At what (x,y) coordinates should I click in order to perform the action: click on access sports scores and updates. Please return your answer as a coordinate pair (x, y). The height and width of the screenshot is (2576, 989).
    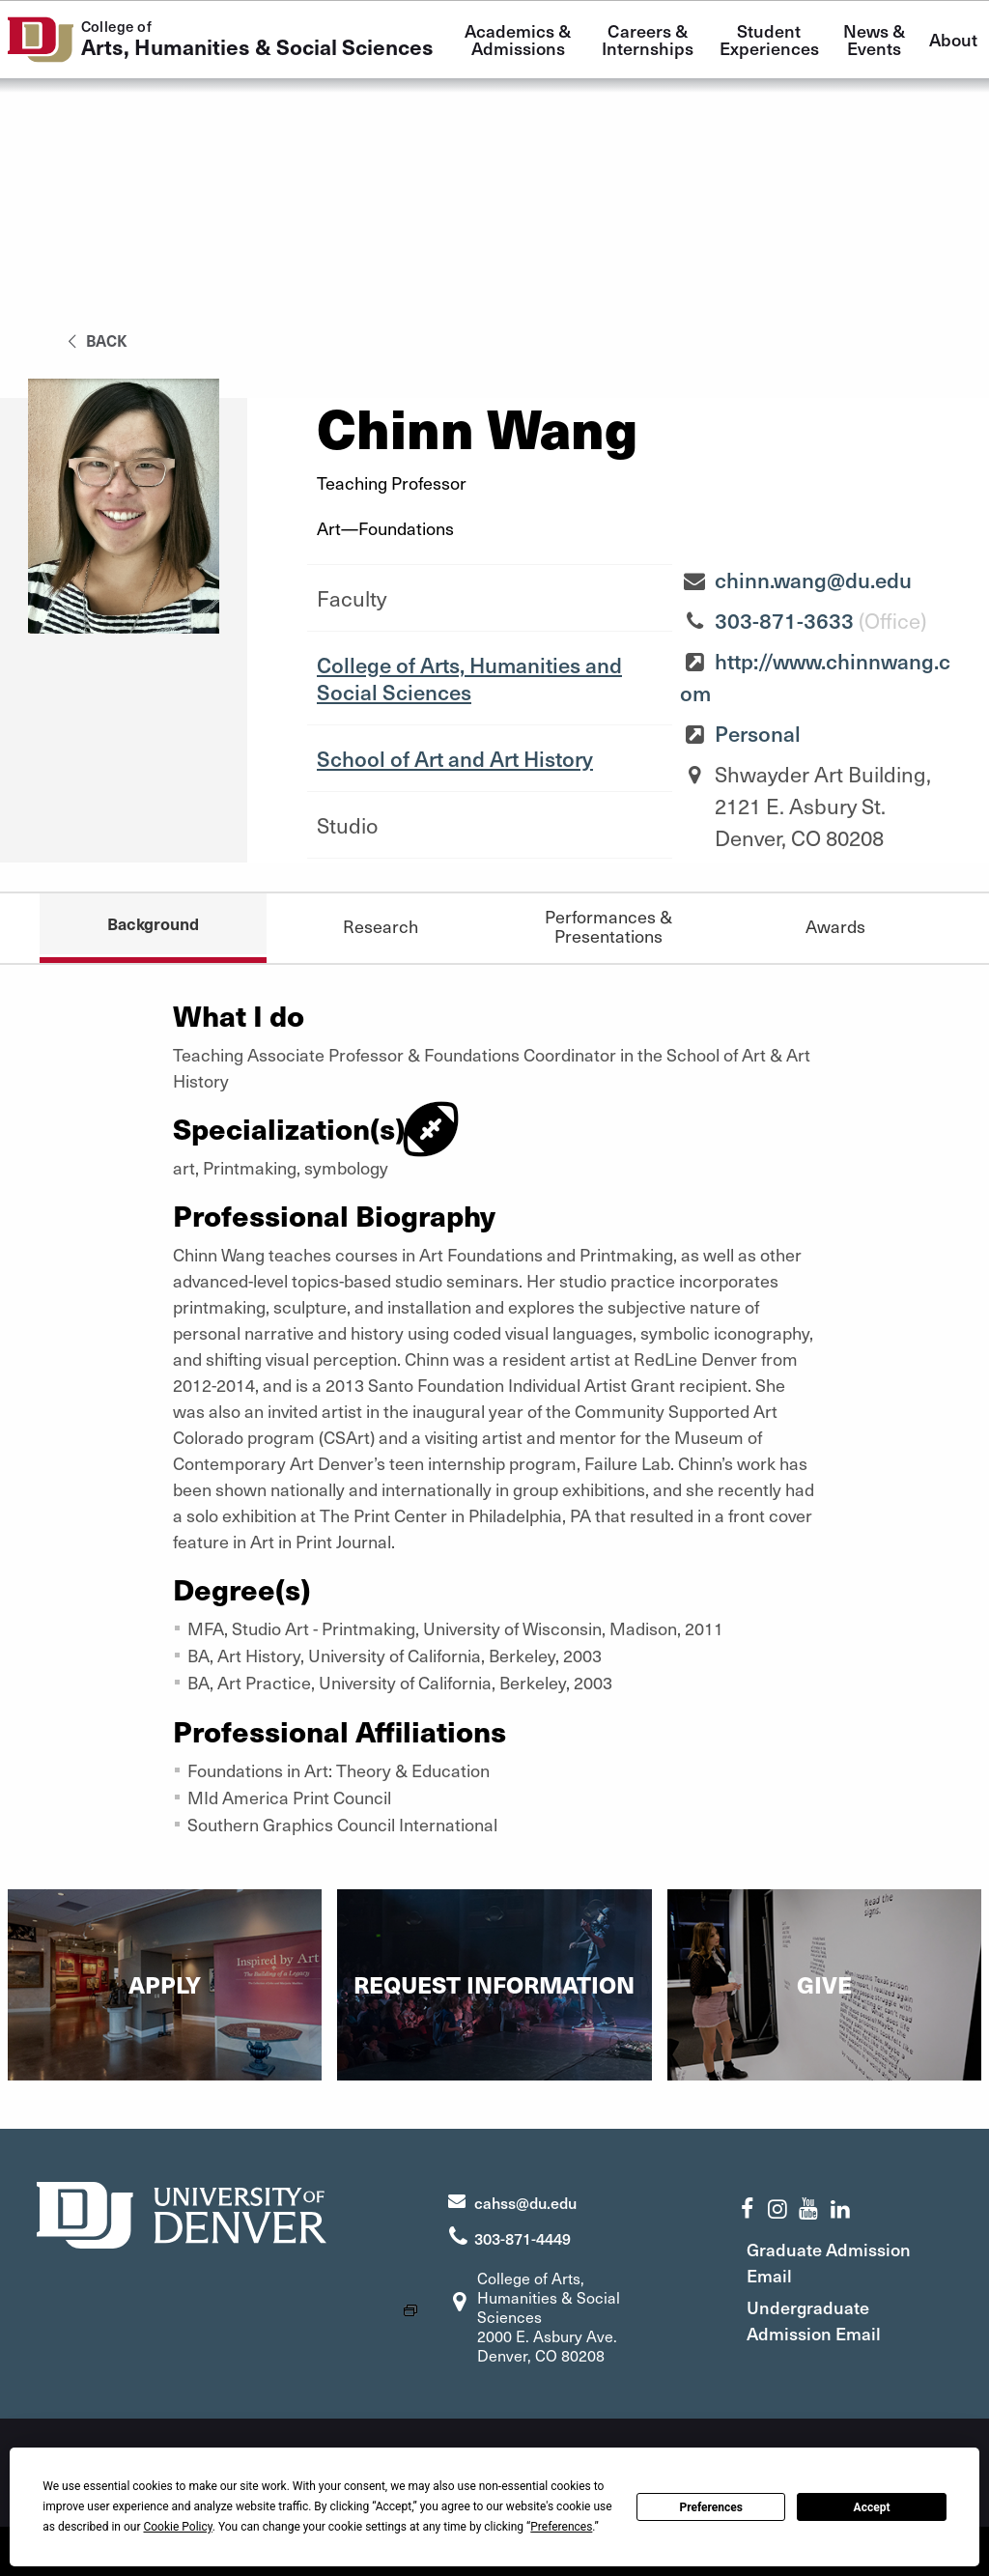
    Looking at the image, I should click on (431, 1129).